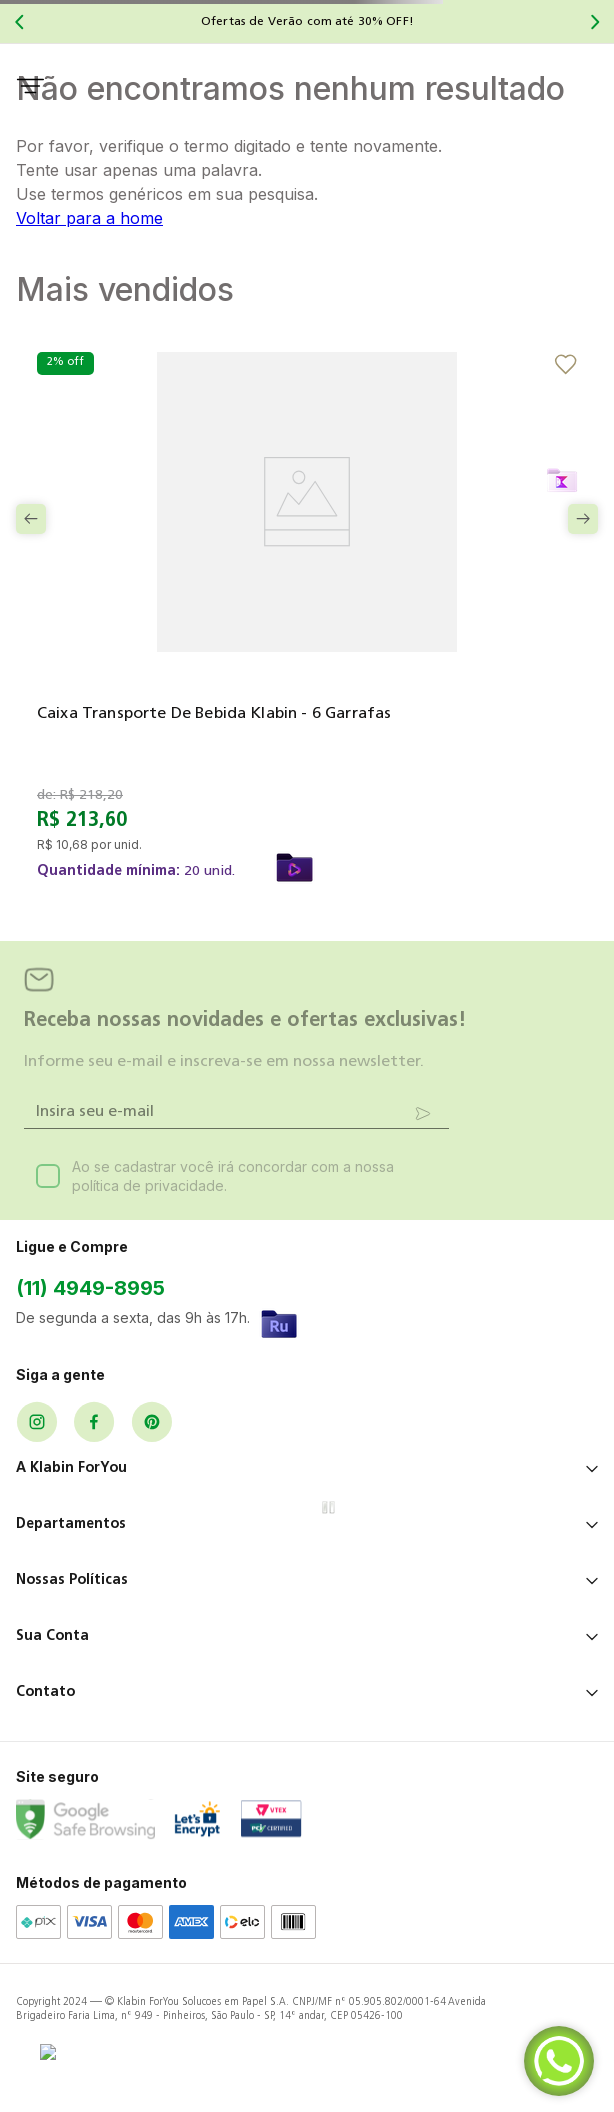 Image resolution: width=614 pixels, height=2112 pixels. I want to click on folder containing Adobe Premiere Rush project files, so click(279, 1325).